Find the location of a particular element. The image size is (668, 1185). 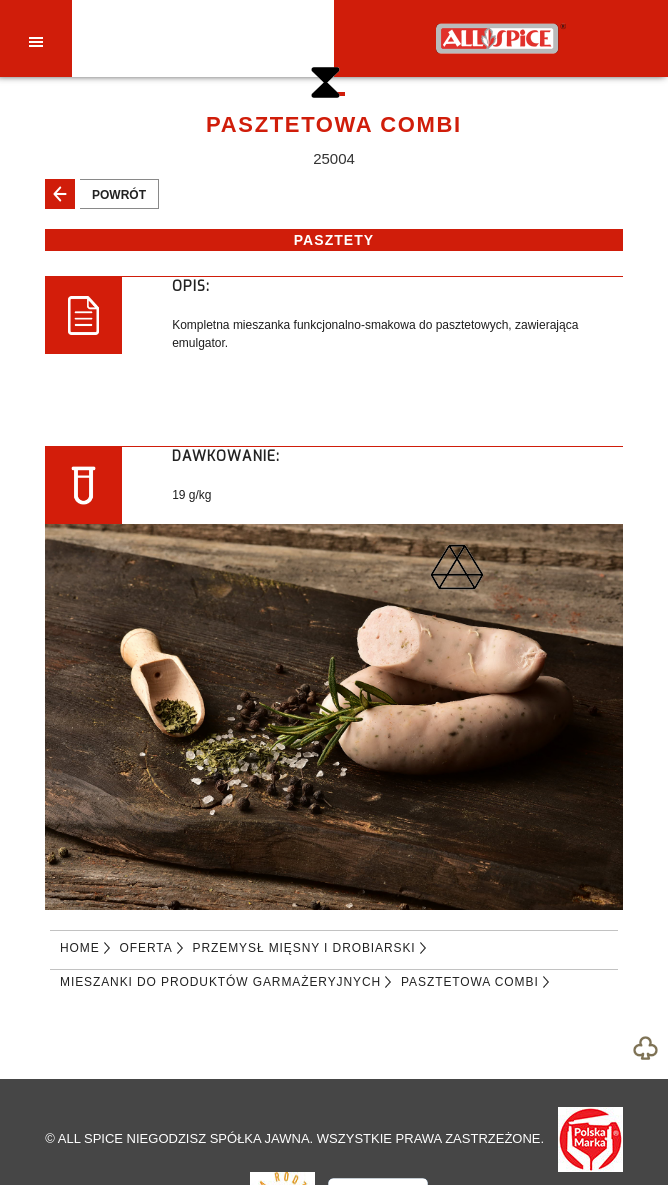

indicates loading or processing in progress is located at coordinates (325, 82).